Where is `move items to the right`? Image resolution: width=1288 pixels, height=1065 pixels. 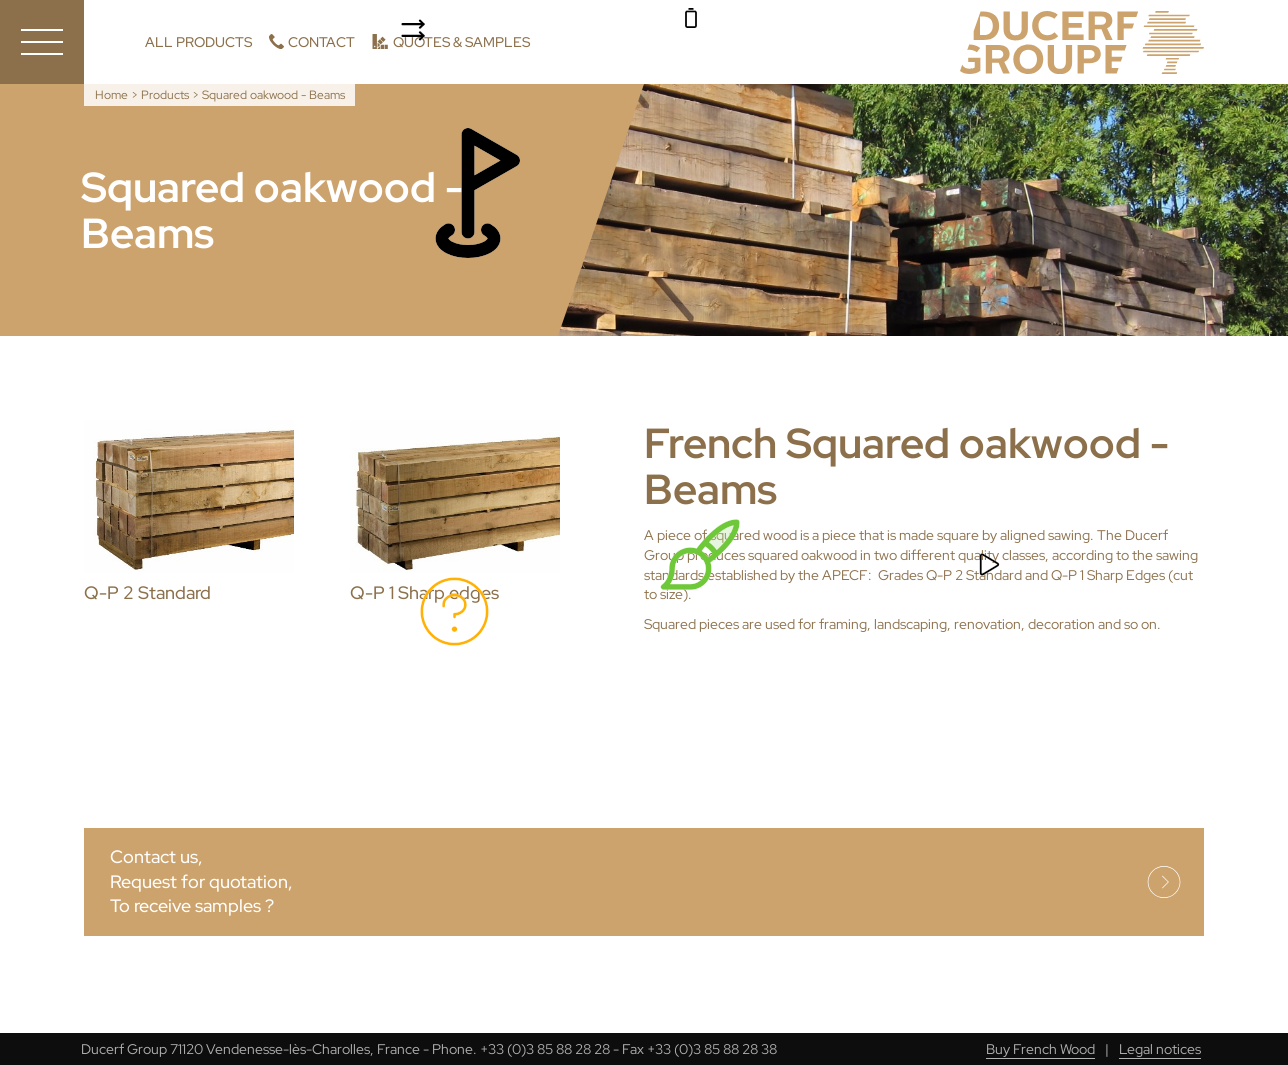
move items to the right is located at coordinates (413, 30).